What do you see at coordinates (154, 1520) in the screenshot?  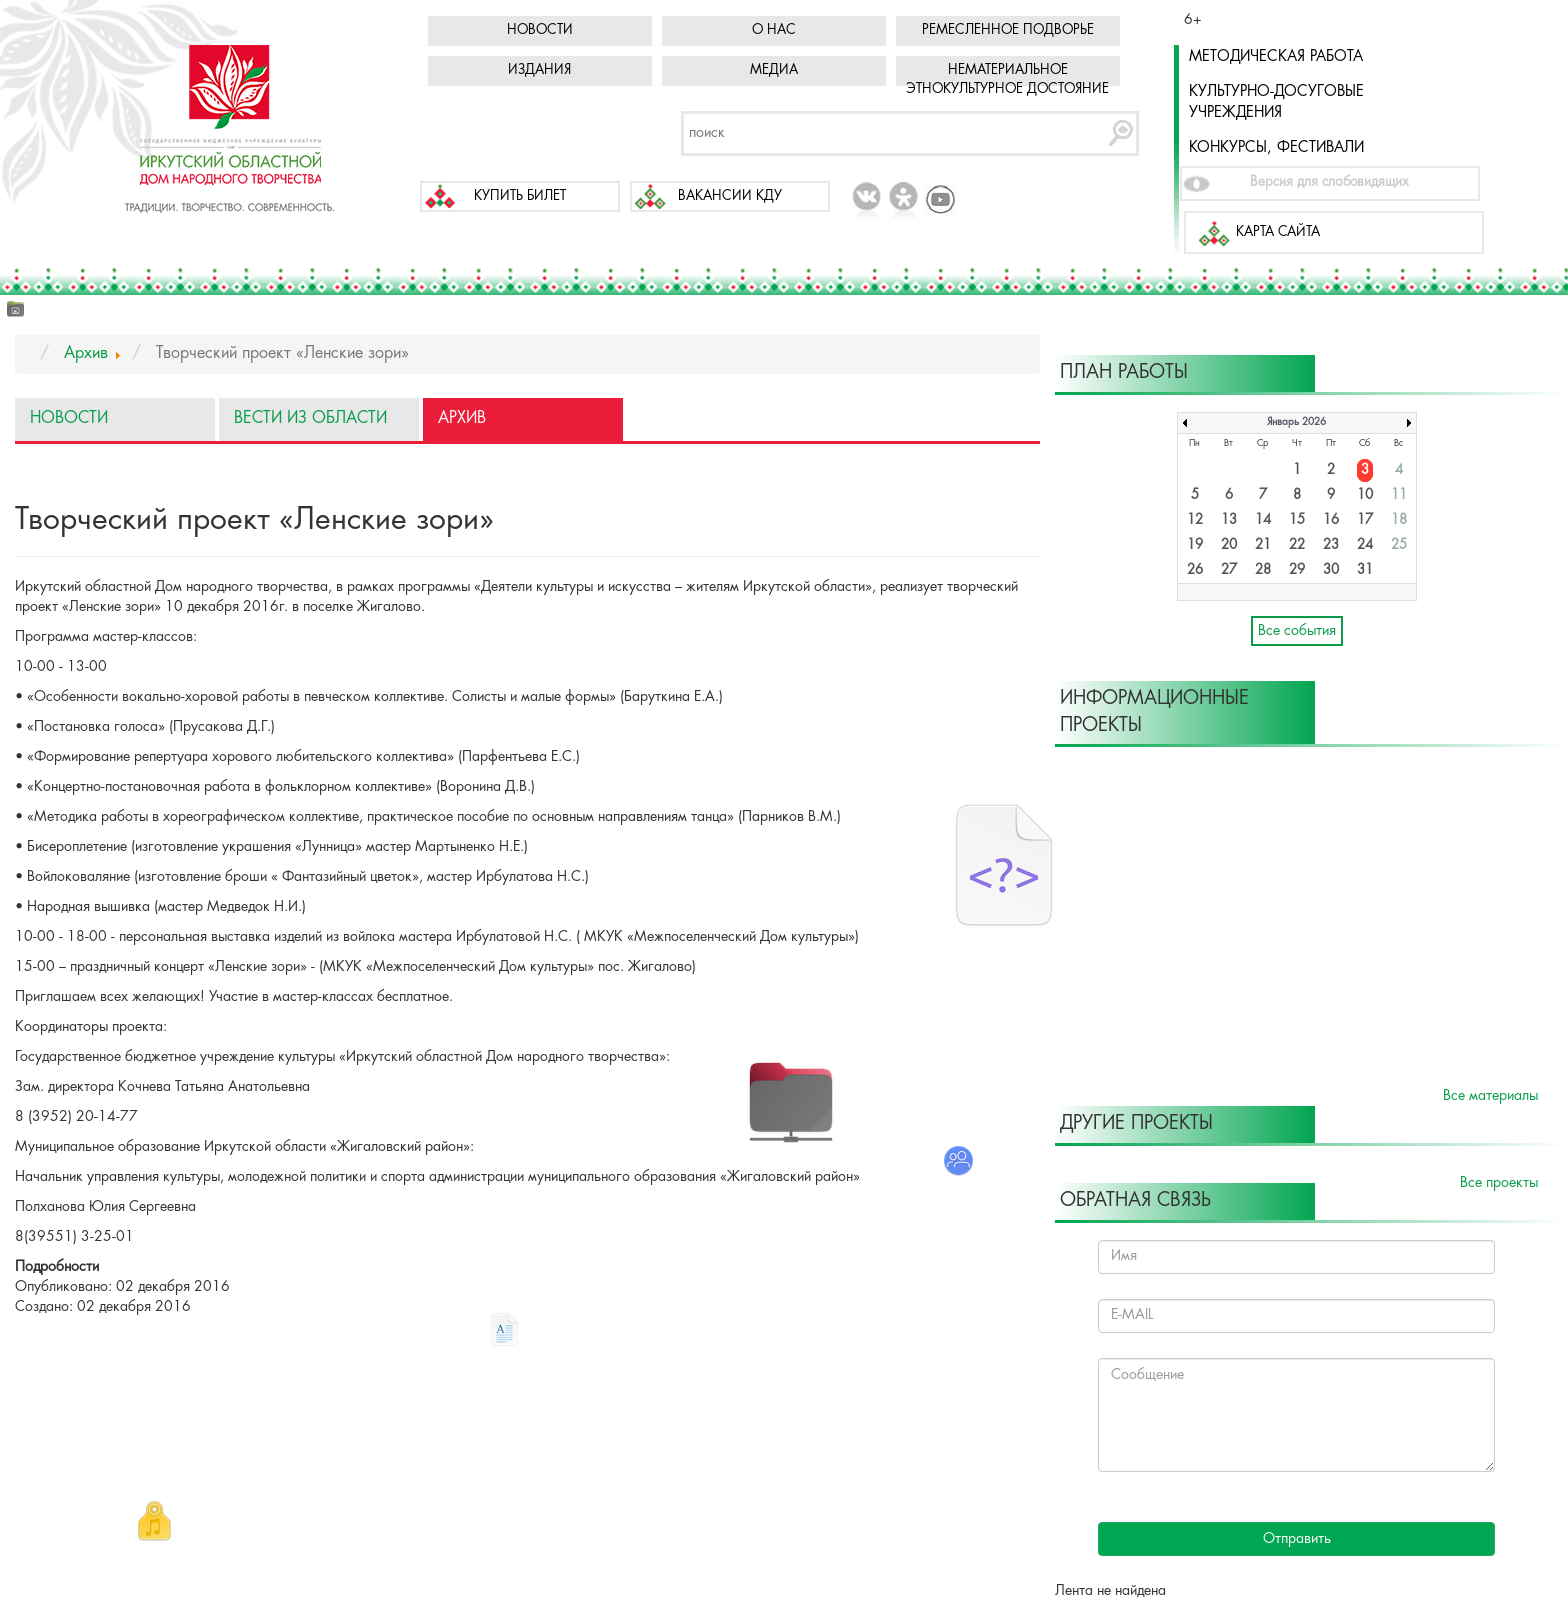 I see `open EarTag music tagging application` at bounding box center [154, 1520].